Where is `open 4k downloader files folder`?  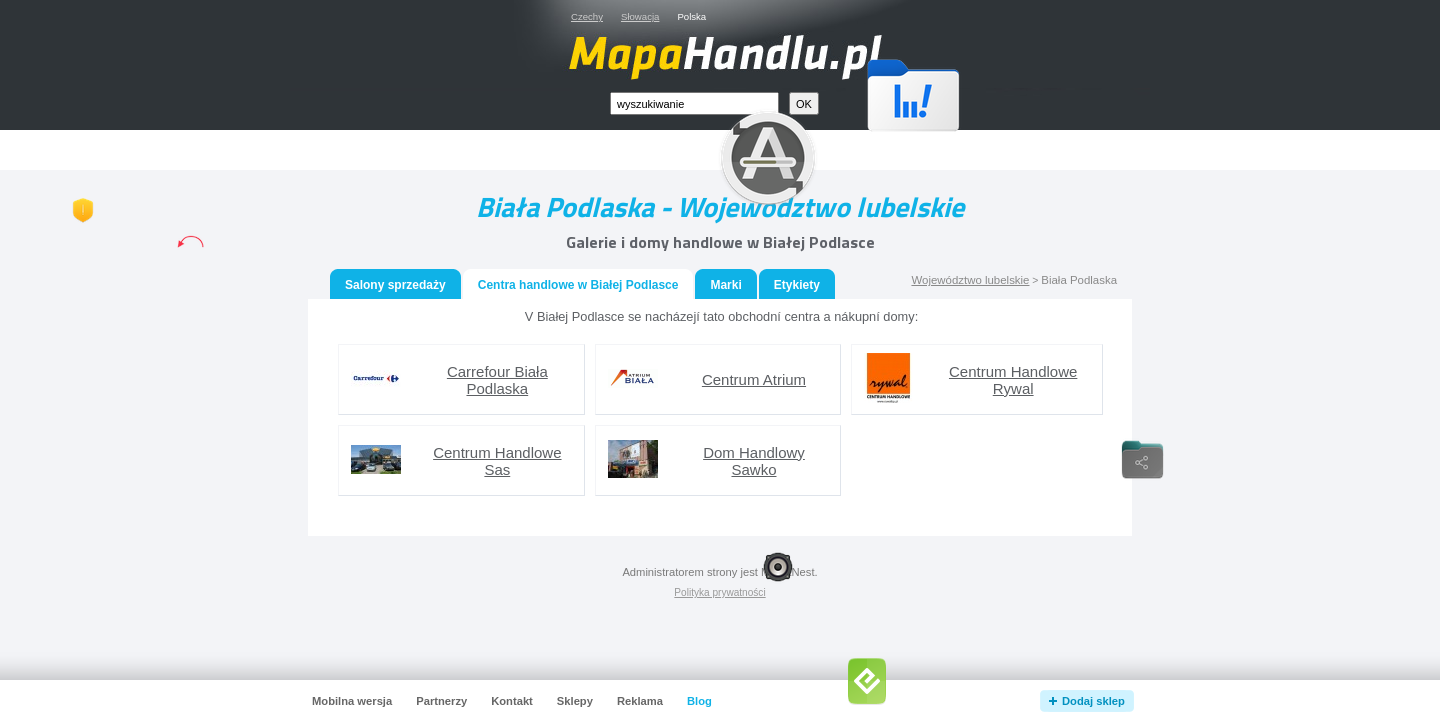
open 4k downloader files folder is located at coordinates (913, 98).